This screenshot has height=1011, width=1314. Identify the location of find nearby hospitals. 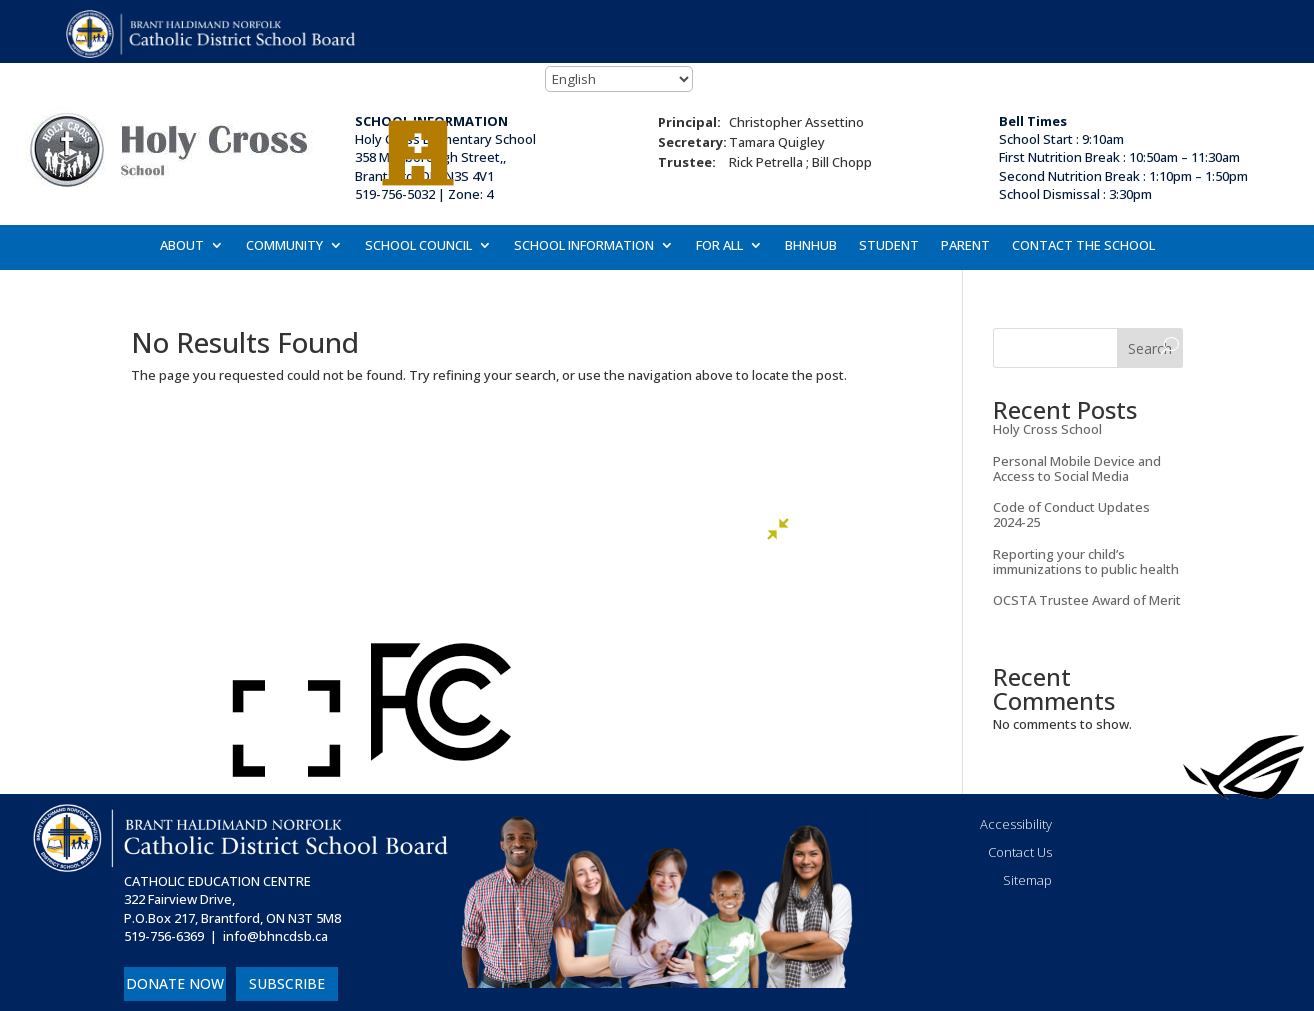
(418, 153).